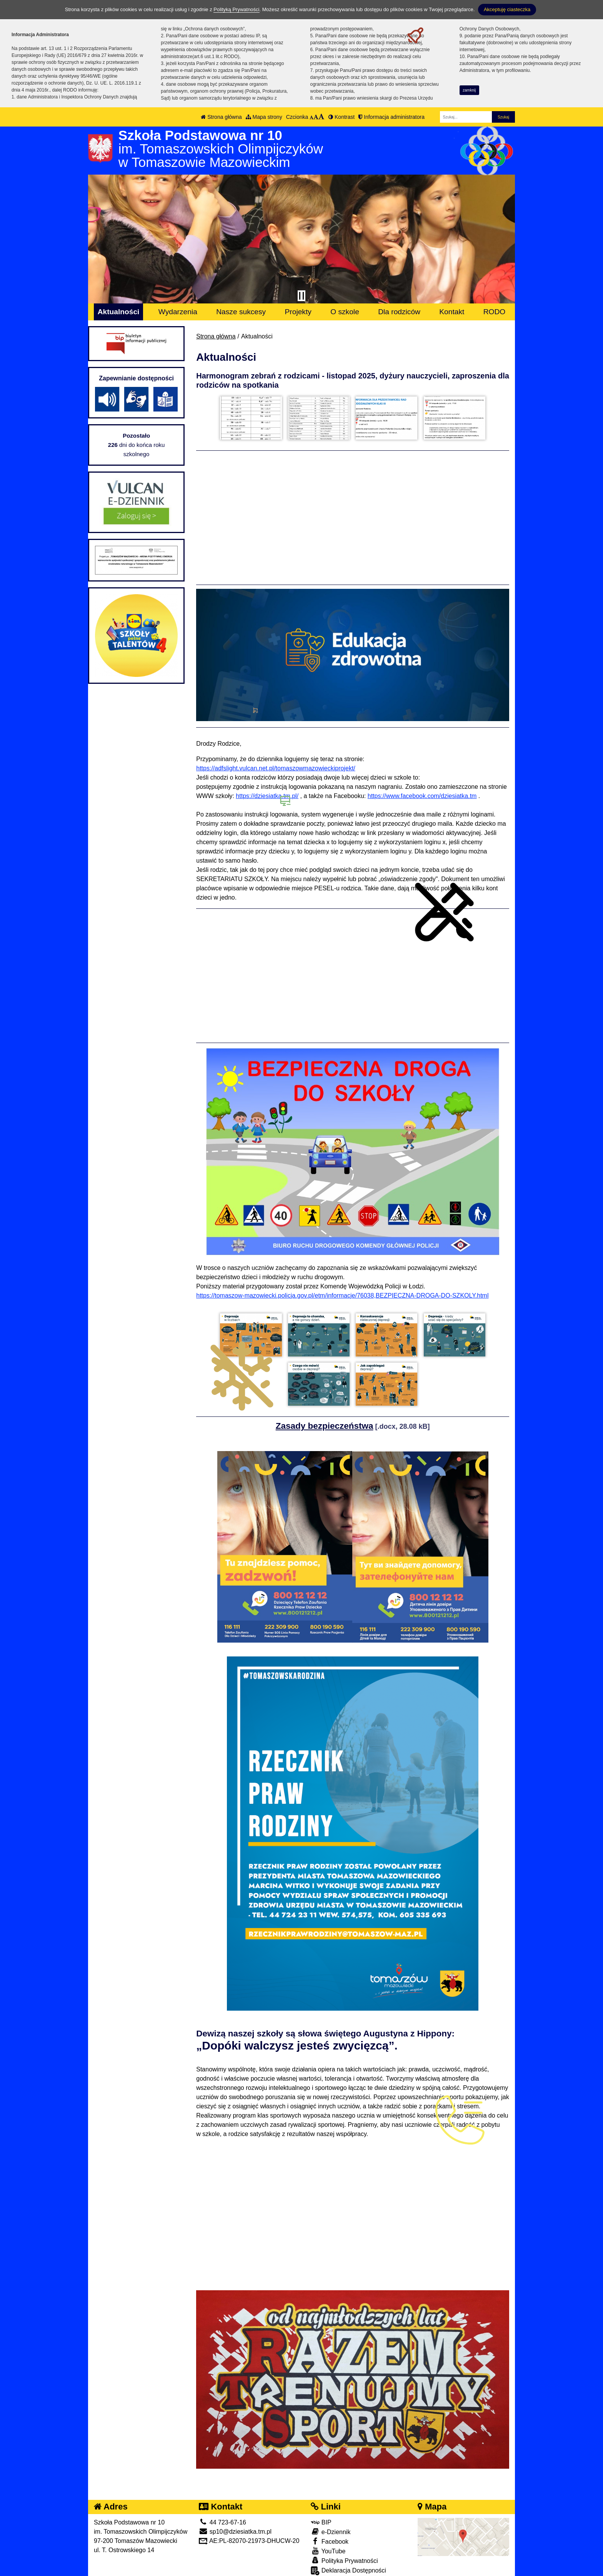 Image resolution: width=603 pixels, height=2576 pixels. What do you see at coordinates (255, 710) in the screenshot?
I see `view discounted items in your cart` at bounding box center [255, 710].